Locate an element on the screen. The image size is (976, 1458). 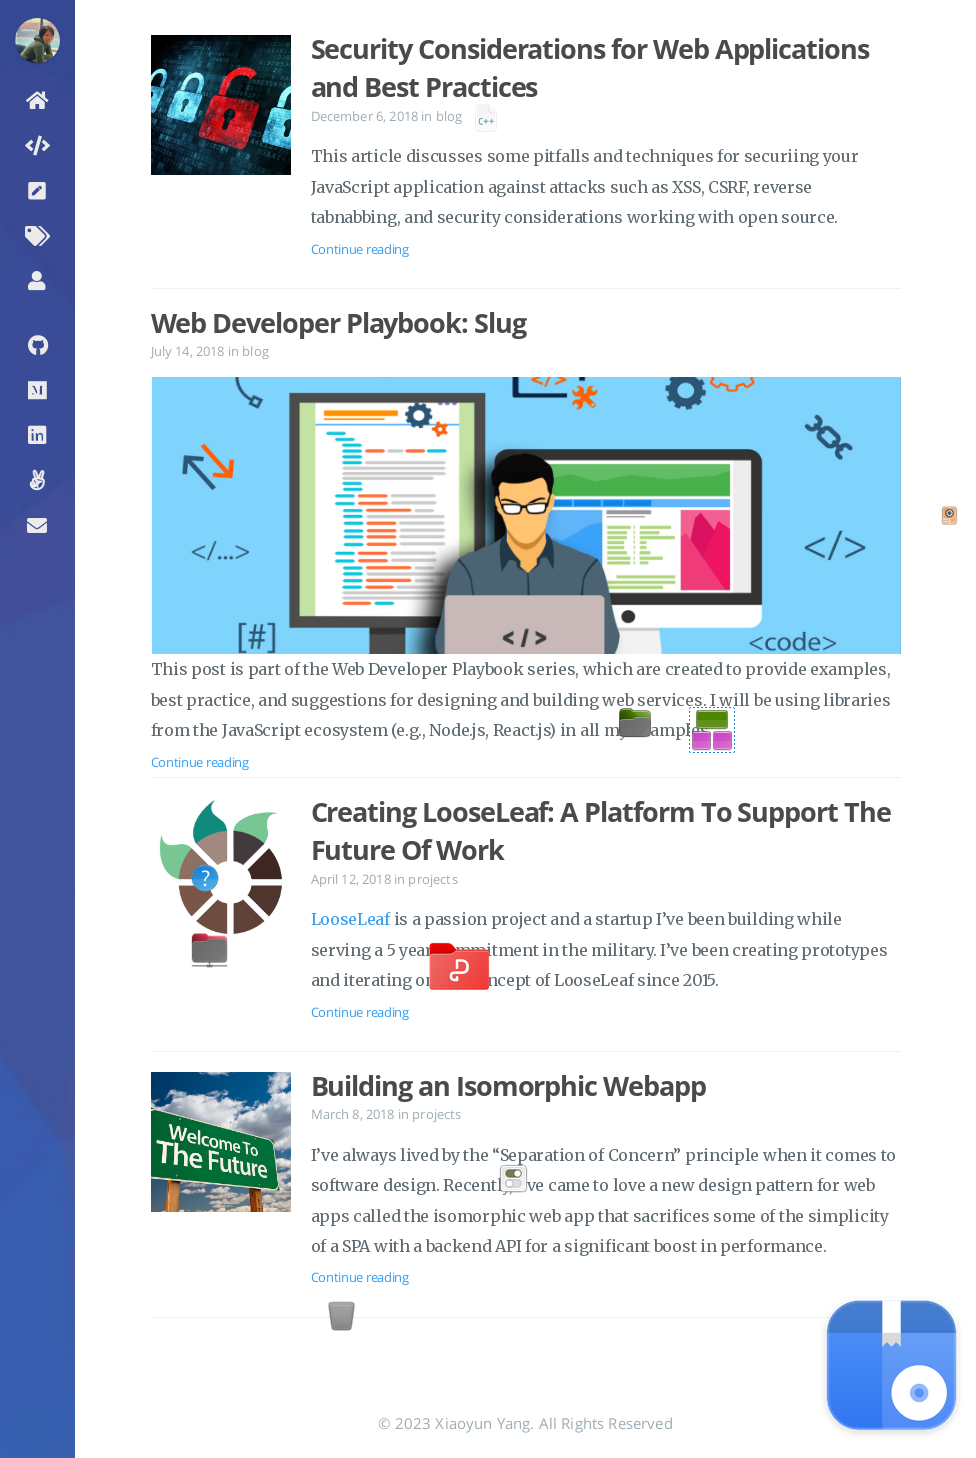
a C++ source code file is located at coordinates (486, 118).